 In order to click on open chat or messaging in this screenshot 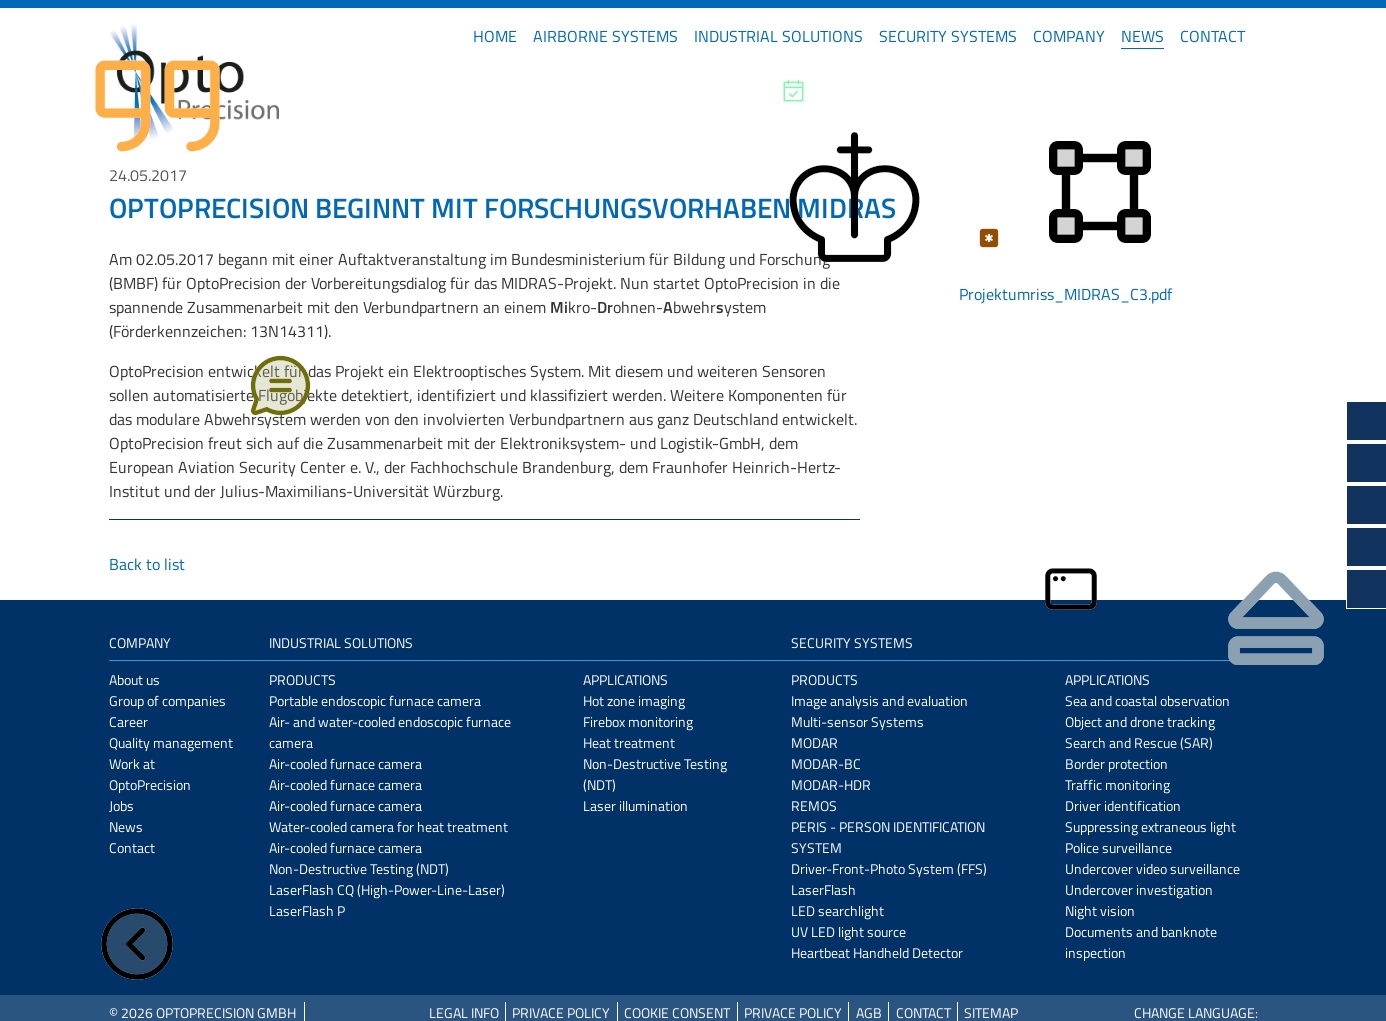, I will do `click(280, 385)`.